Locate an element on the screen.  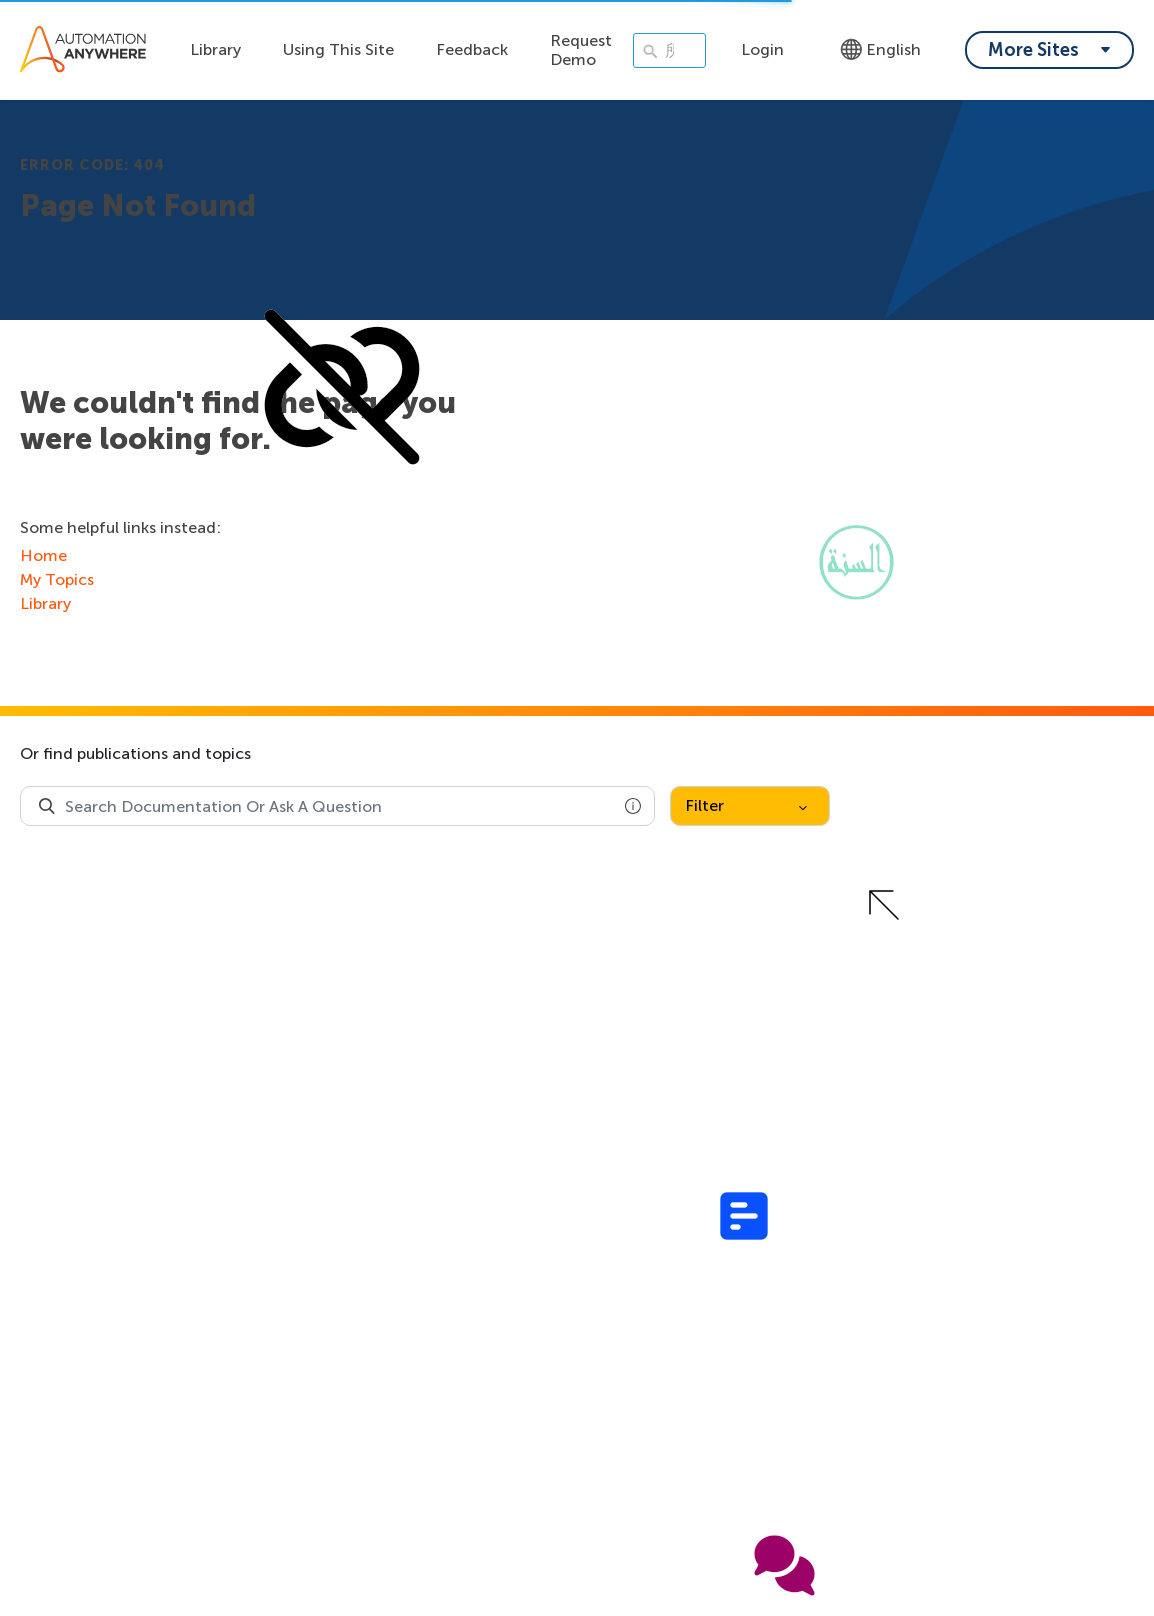
open chat or messaging is located at coordinates (784, 1565).